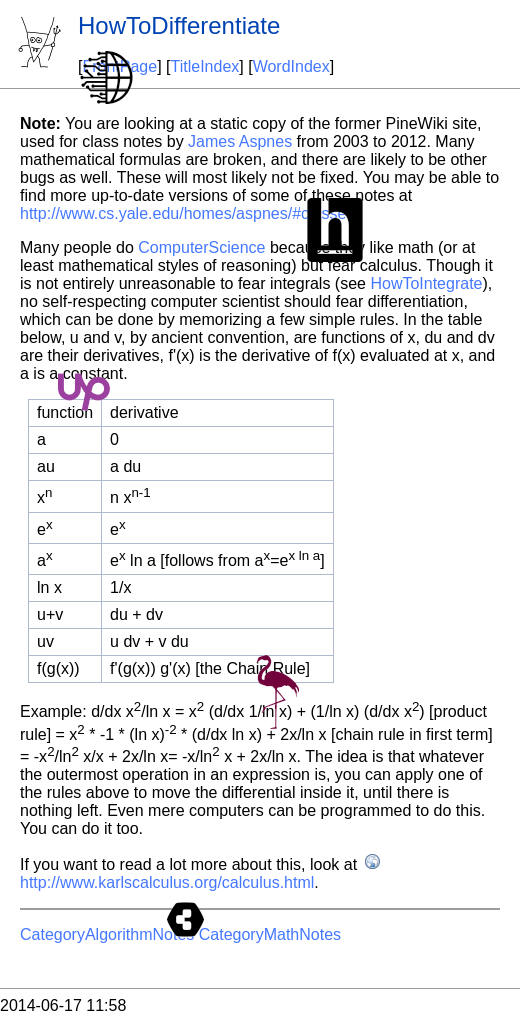 This screenshot has width=520, height=1015. What do you see at coordinates (335, 230) in the screenshot?
I see `visit hackerearth coding platform` at bounding box center [335, 230].